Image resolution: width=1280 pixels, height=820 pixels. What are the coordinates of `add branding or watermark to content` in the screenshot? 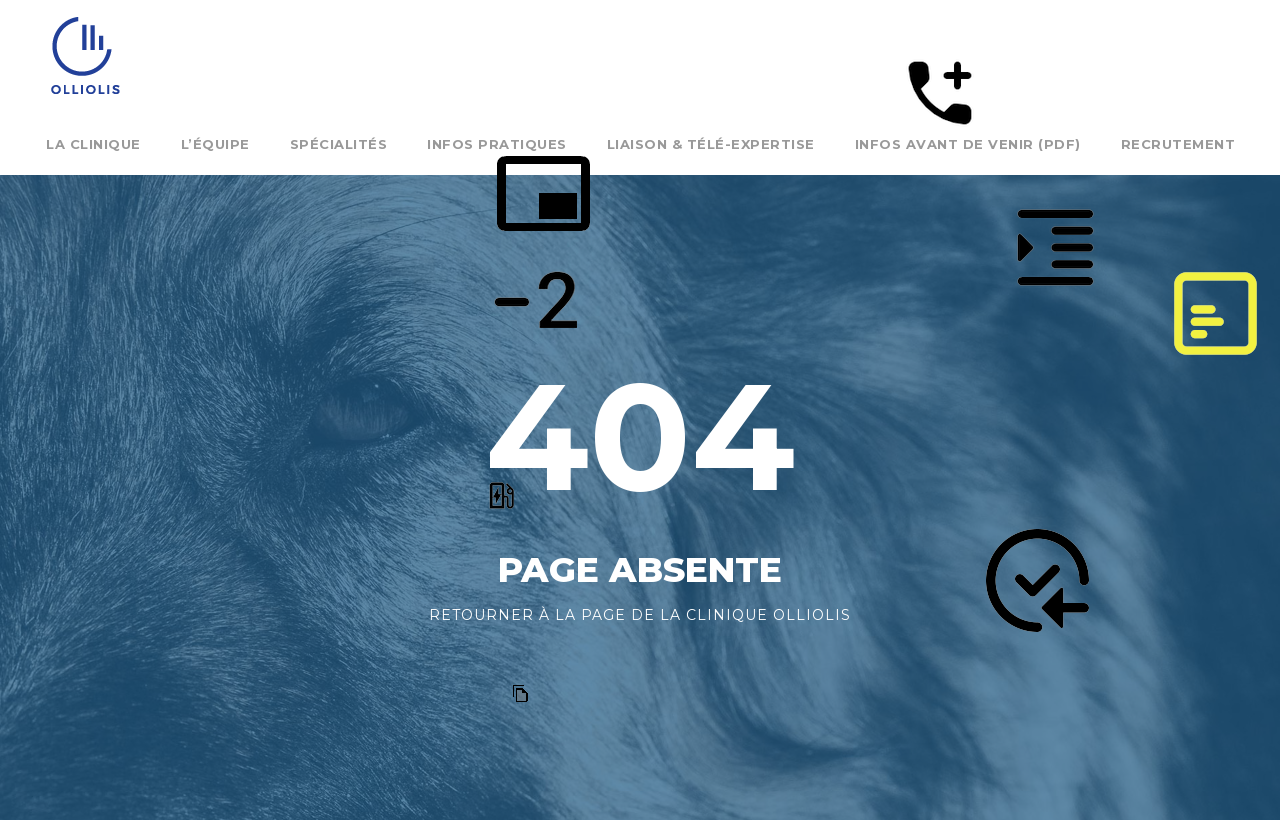 It's located at (543, 193).